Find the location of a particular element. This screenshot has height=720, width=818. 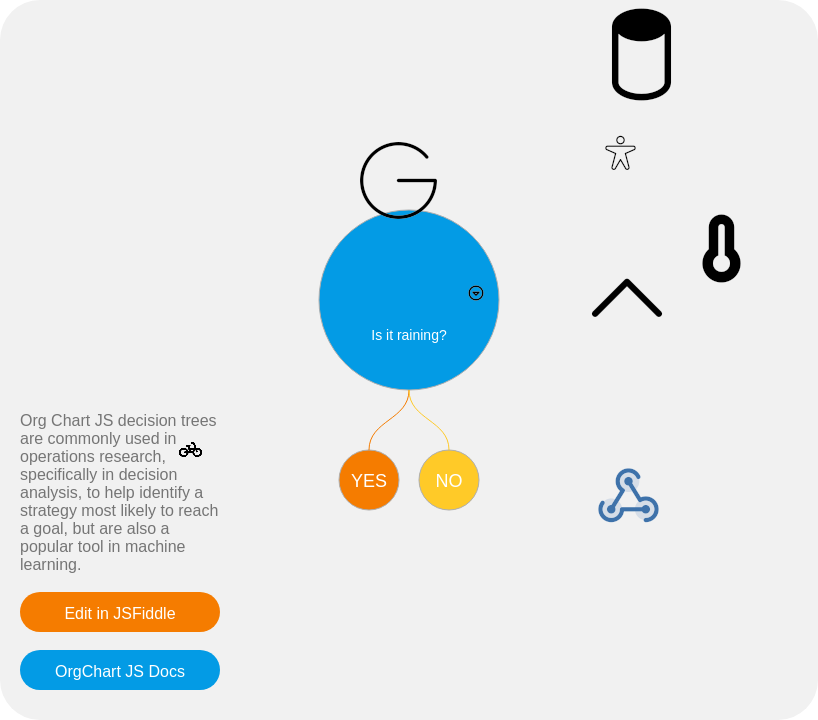

view nearby bike routes or cycling directions is located at coordinates (190, 449).